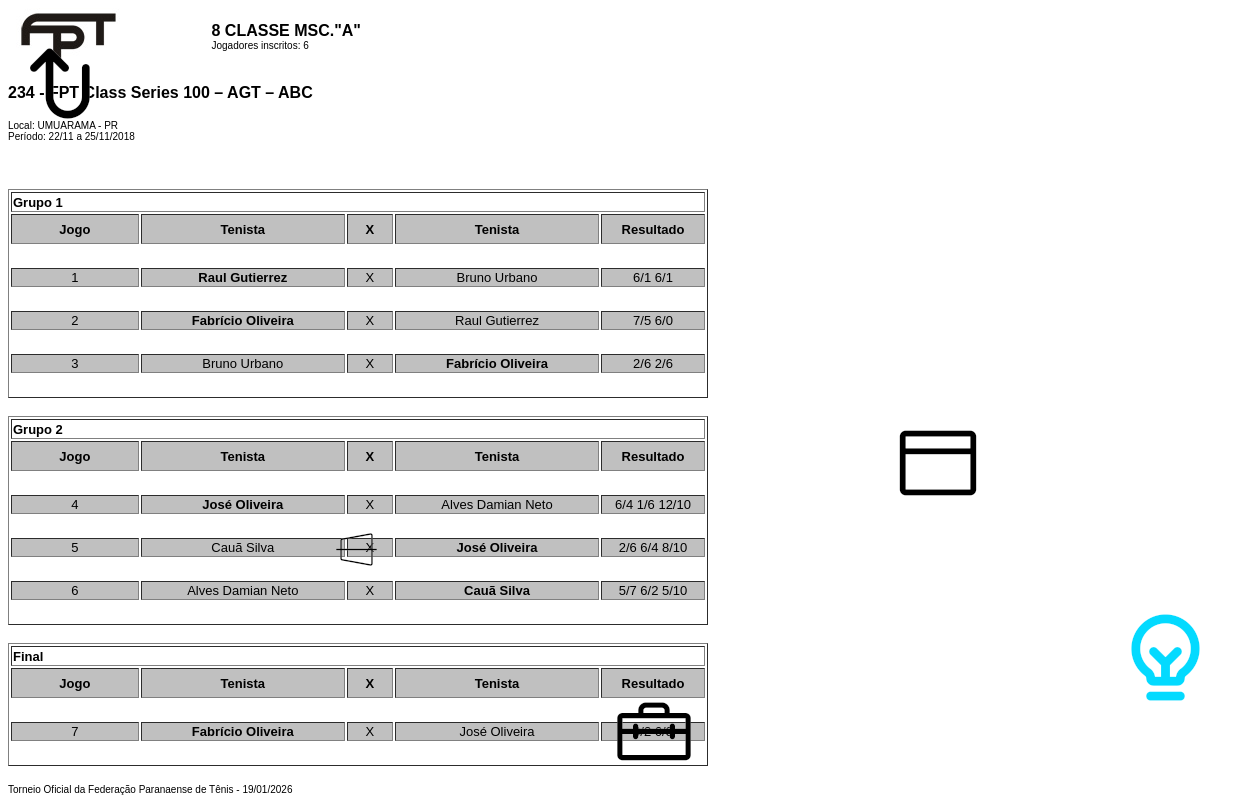  I want to click on open web browser, so click(938, 463).